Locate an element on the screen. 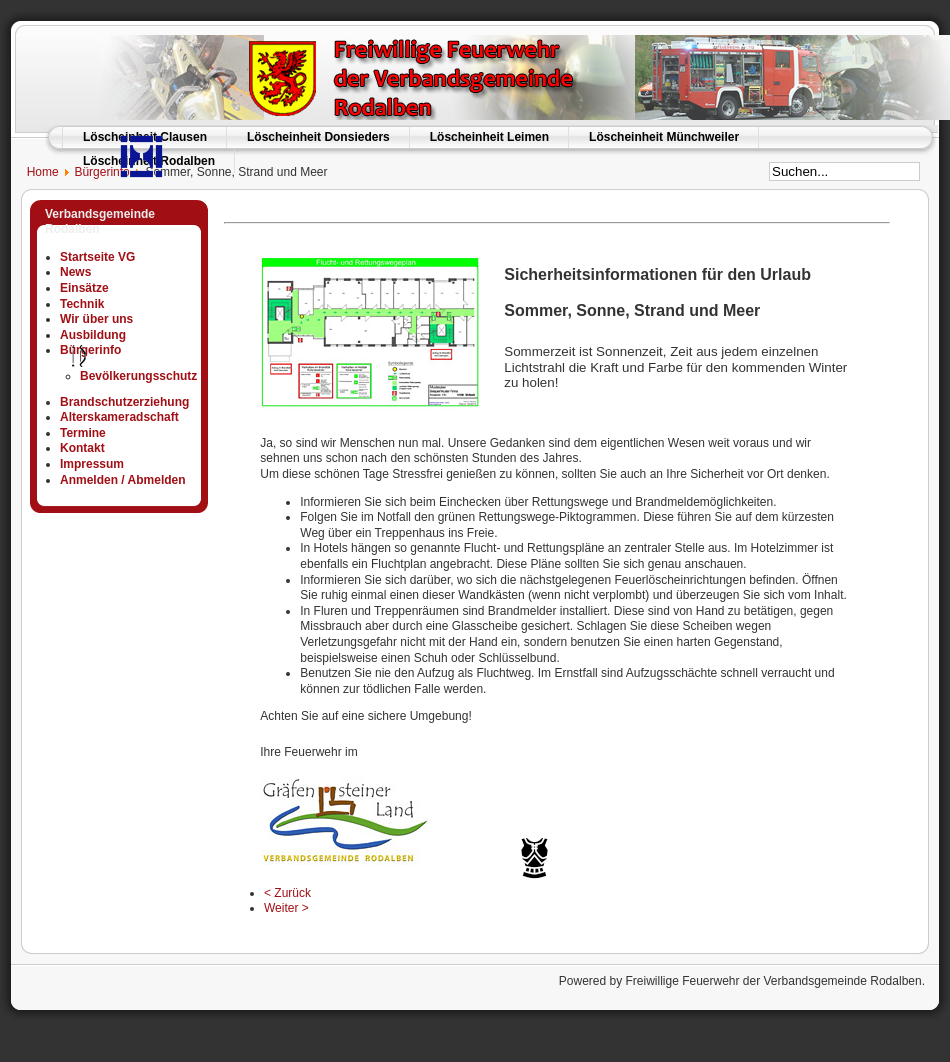 The width and height of the screenshot is (950, 1062). equip leather armor to your character is located at coordinates (534, 857).